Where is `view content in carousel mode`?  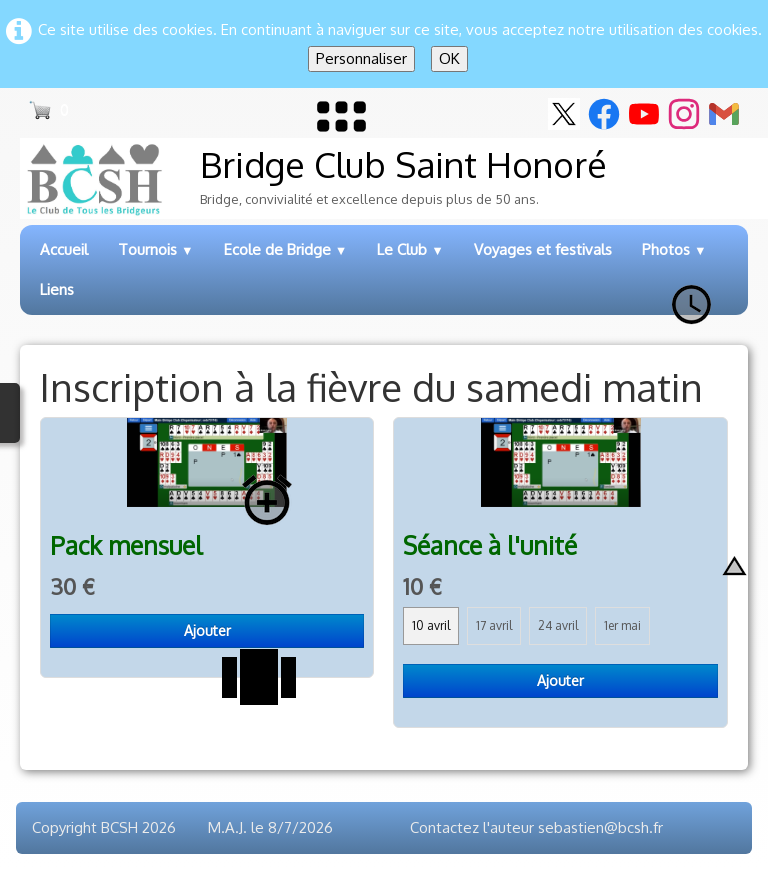 view content in carousel mode is located at coordinates (259, 679).